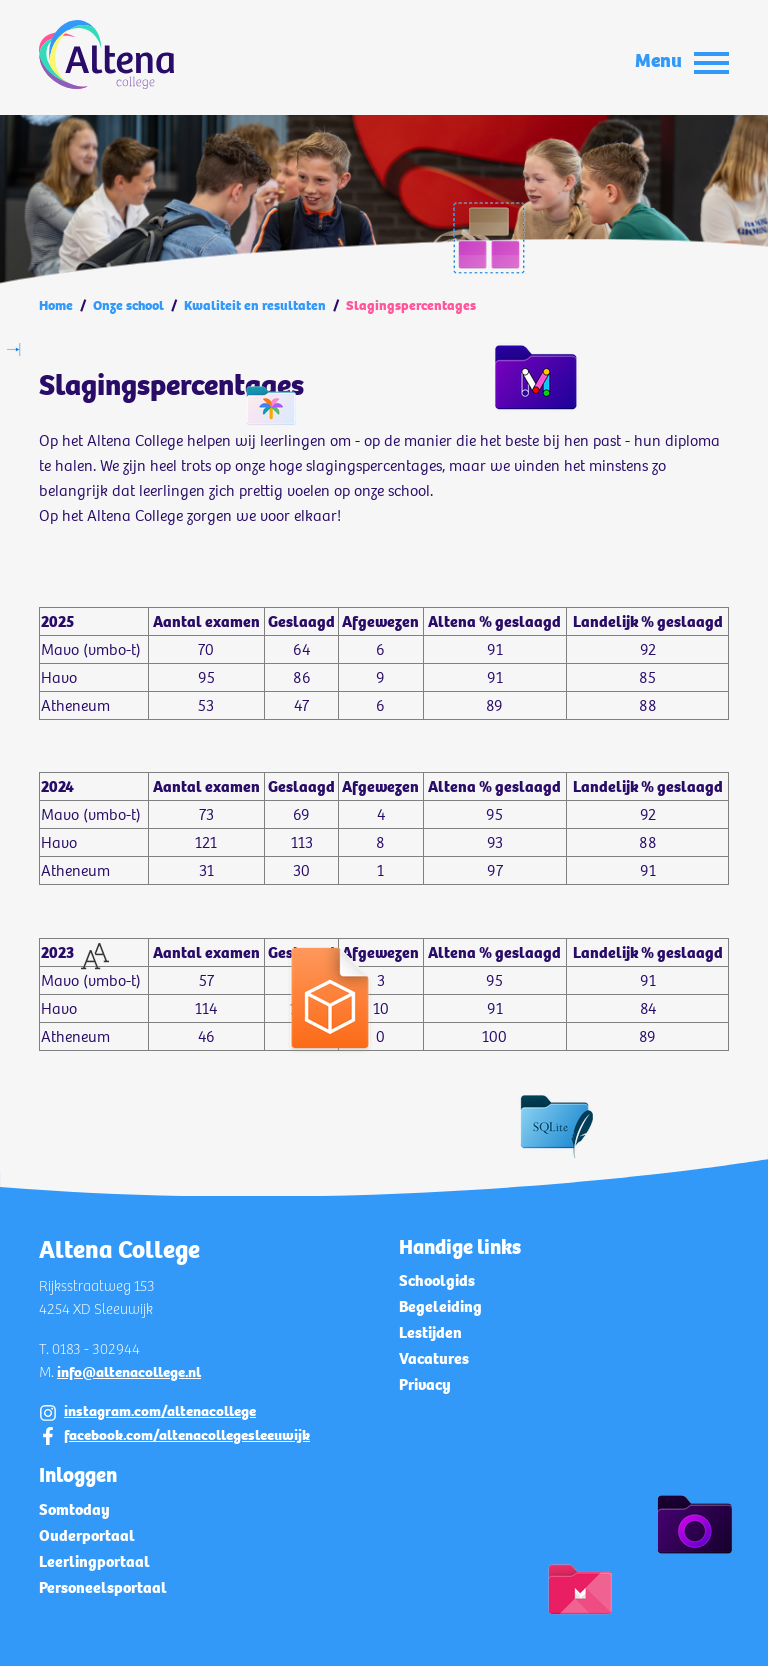 This screenshot has width=768, height=1666. What do you see at coordinates (694, 1526) in the screenshot?
I see `open GOG Galaxy game library folder` at bounding box center [694, 1526].